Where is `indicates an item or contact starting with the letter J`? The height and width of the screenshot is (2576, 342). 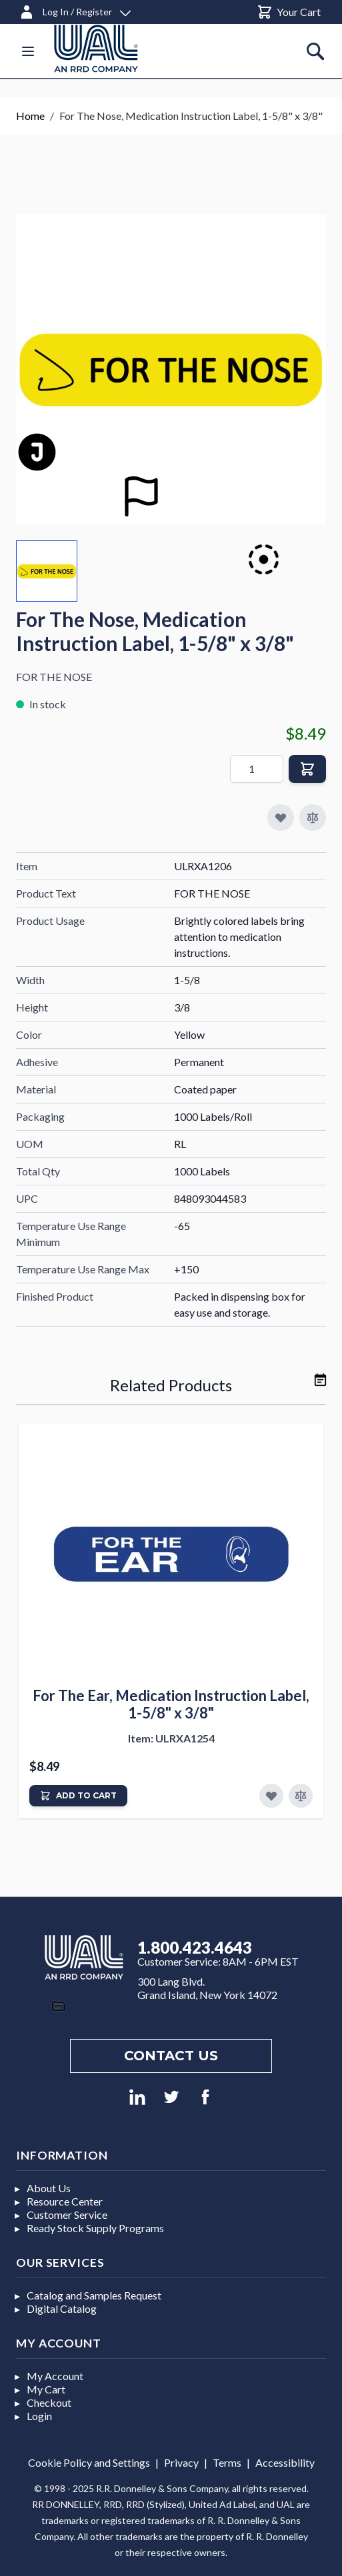 indicates an item or contact starting with the letter J is located at coordinates (37, 452).